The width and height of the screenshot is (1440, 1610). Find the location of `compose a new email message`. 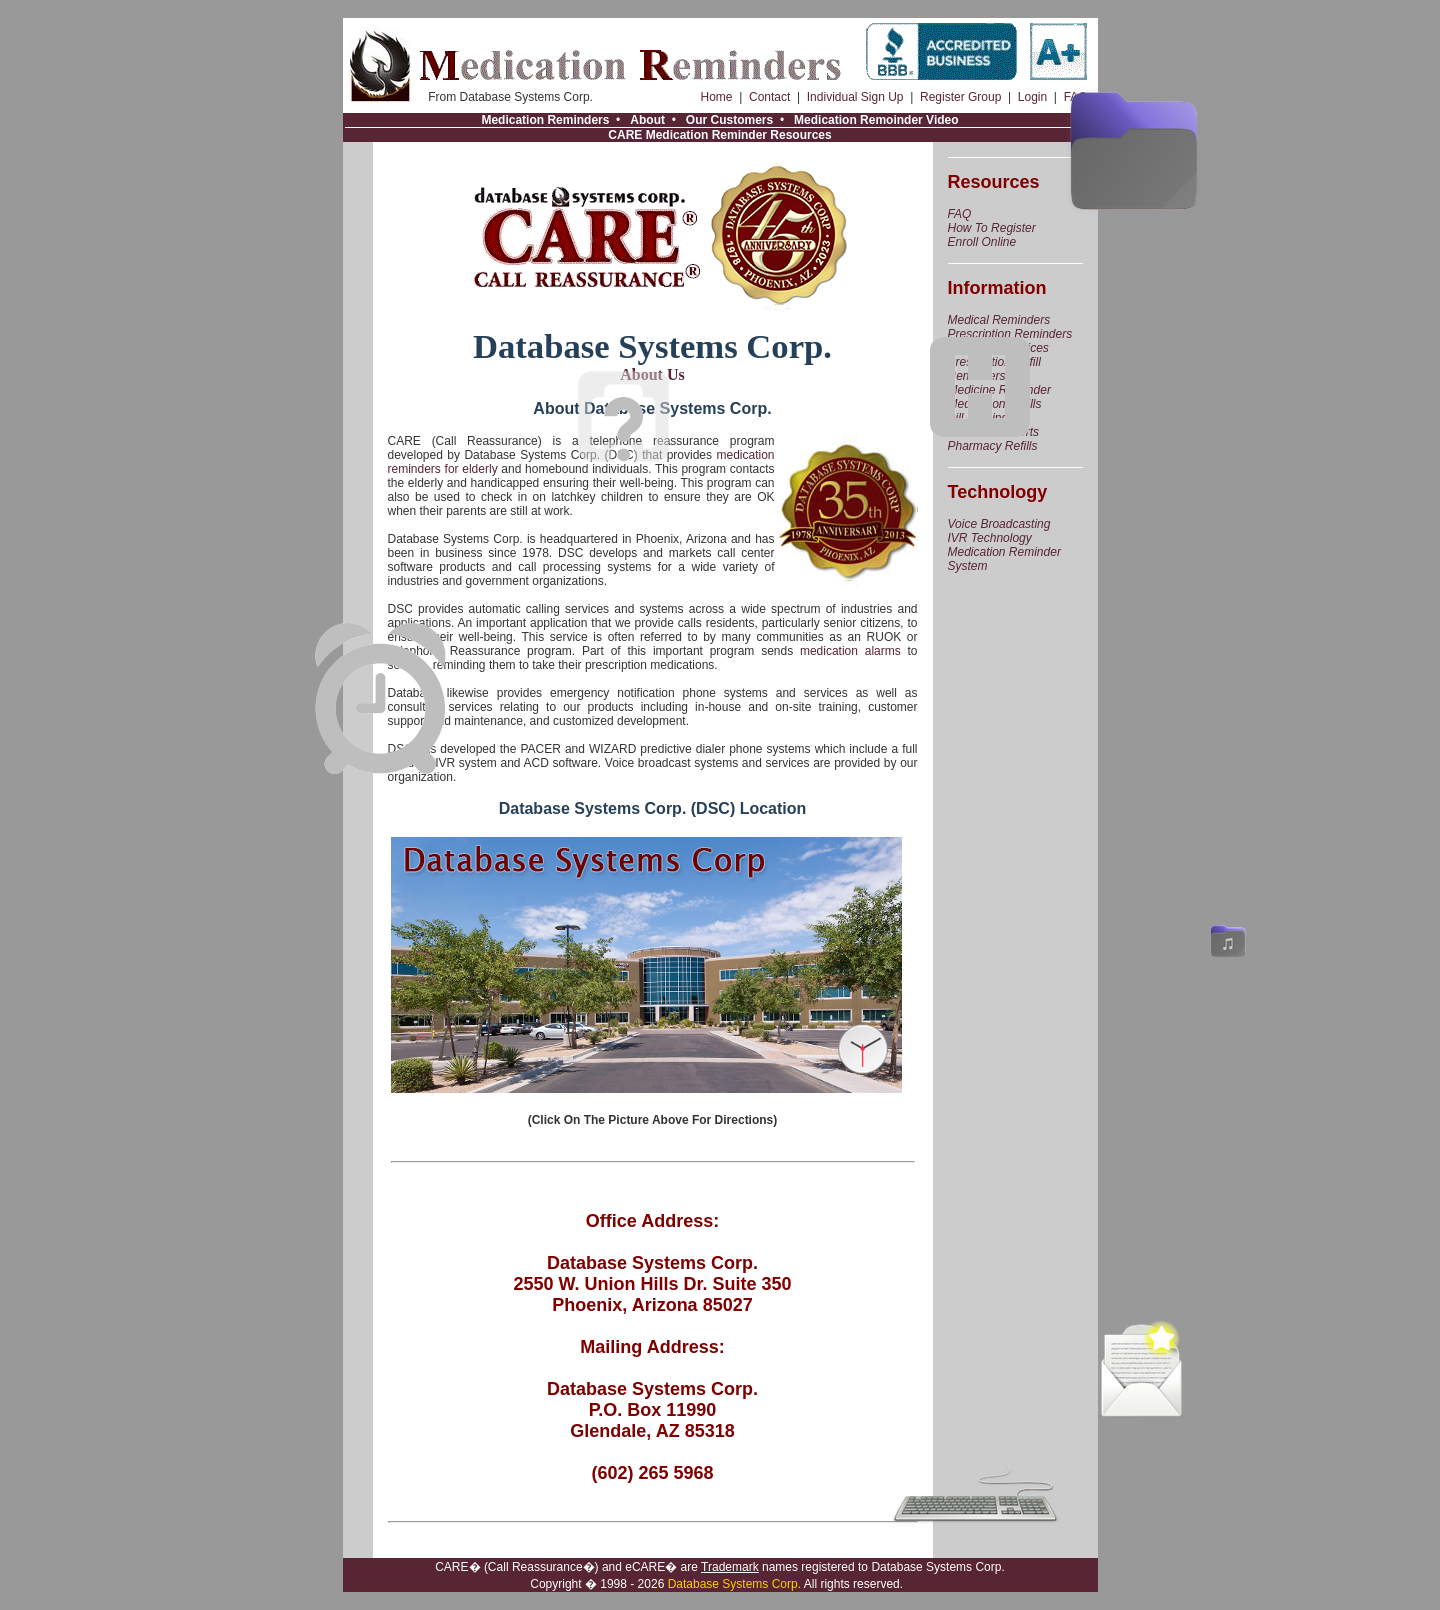

compose a new email message is located at coordinates (1141, 1372).